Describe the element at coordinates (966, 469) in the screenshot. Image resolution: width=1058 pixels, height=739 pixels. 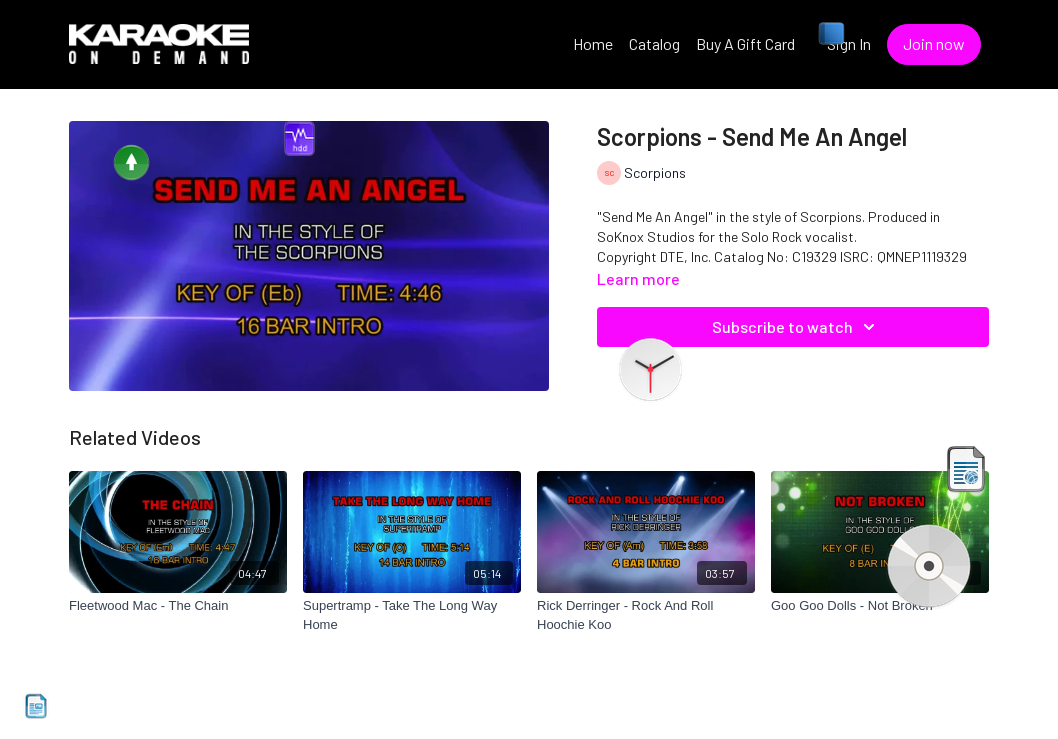
I see `libreoffice web template file type` at that location.